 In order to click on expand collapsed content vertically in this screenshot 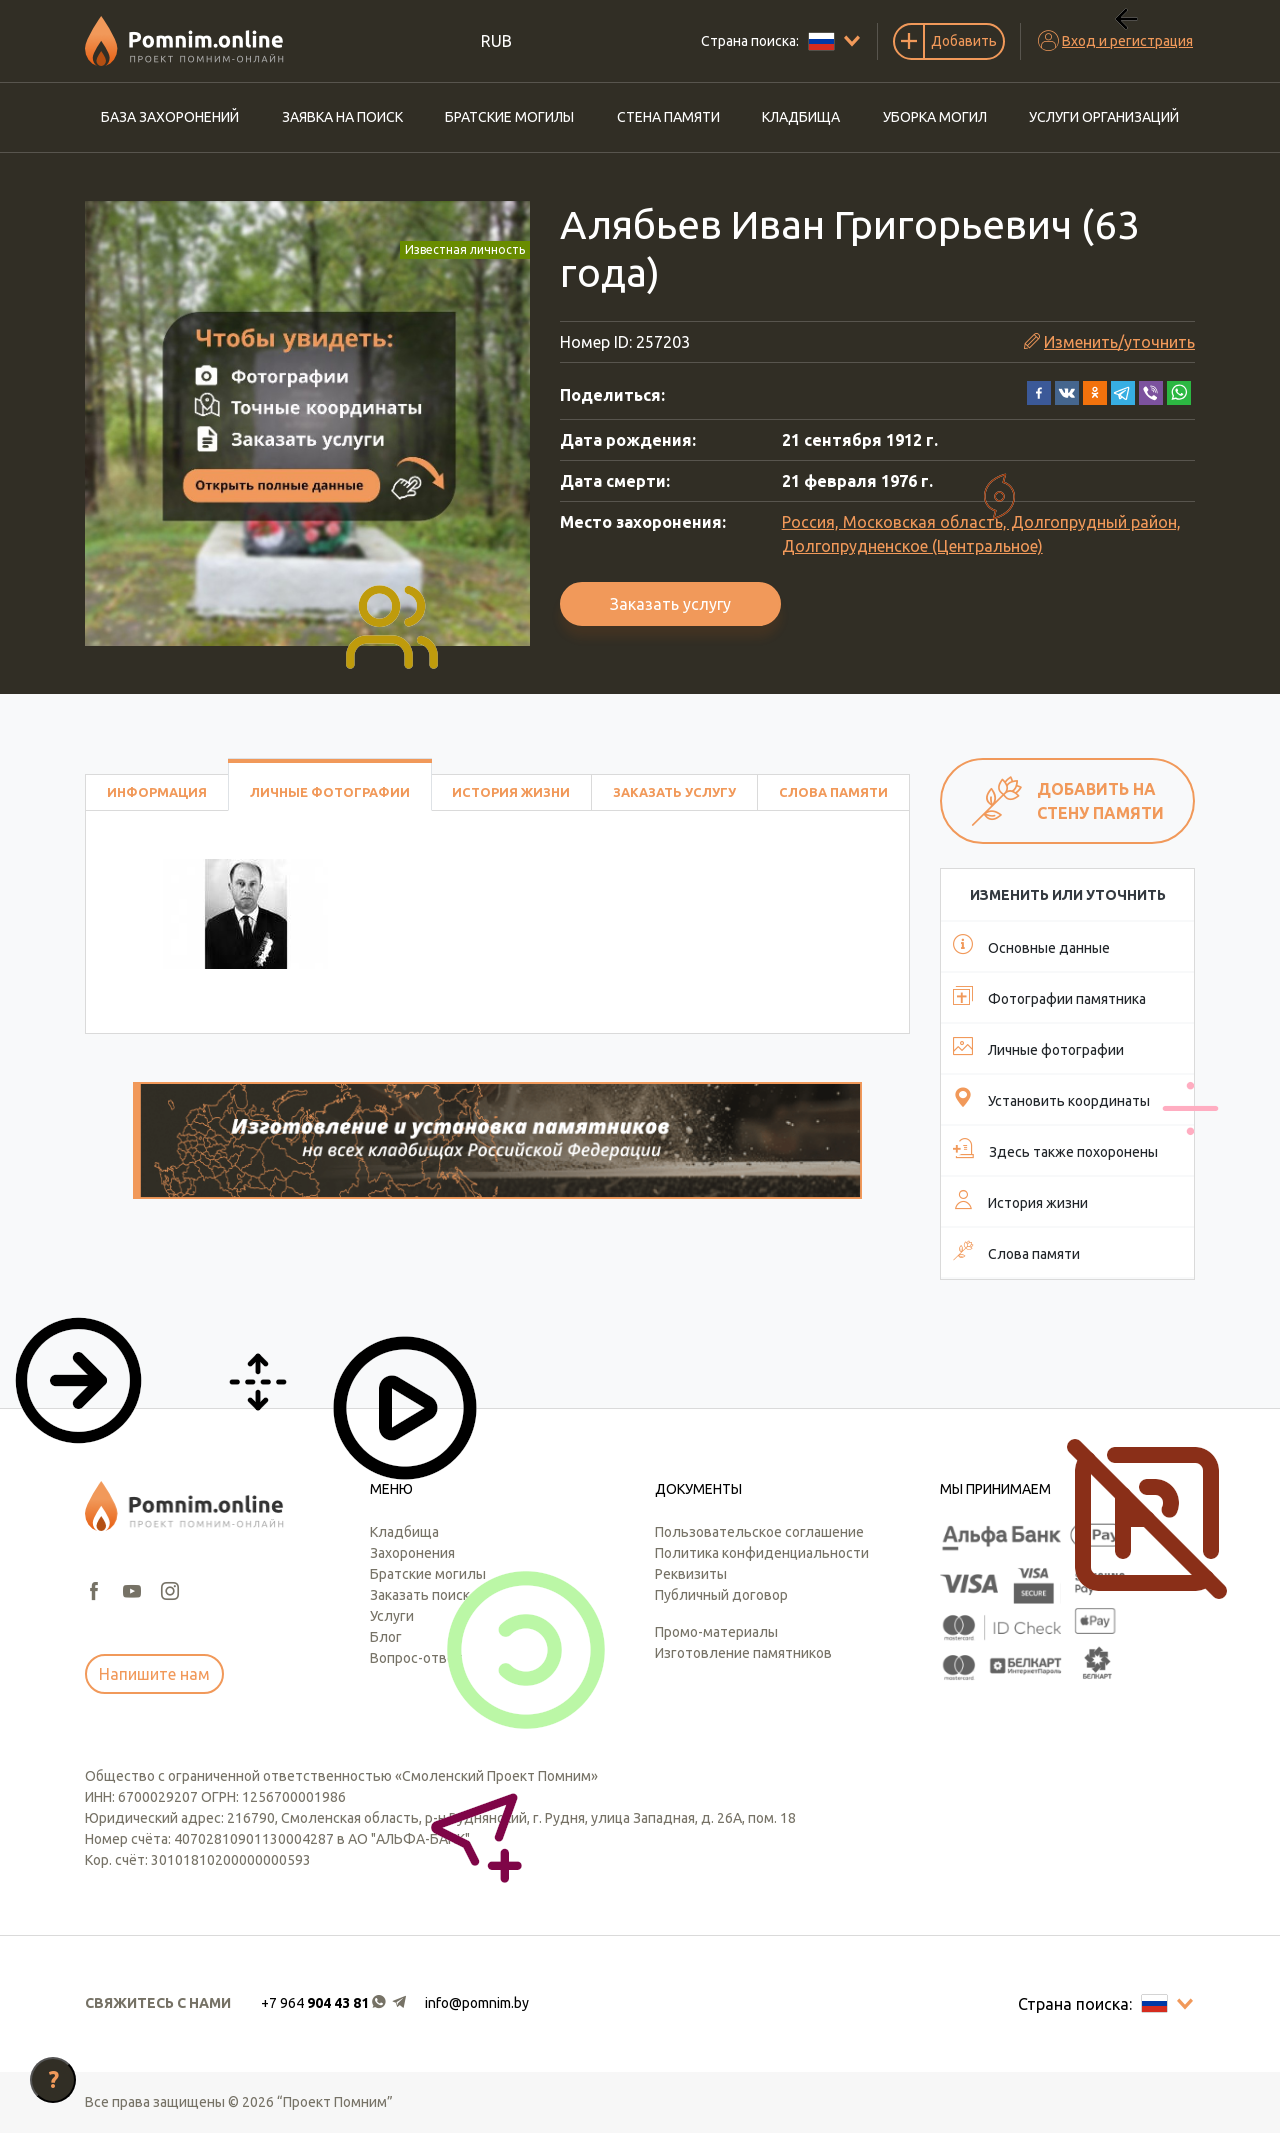, I will do `click(258, 1382)`.